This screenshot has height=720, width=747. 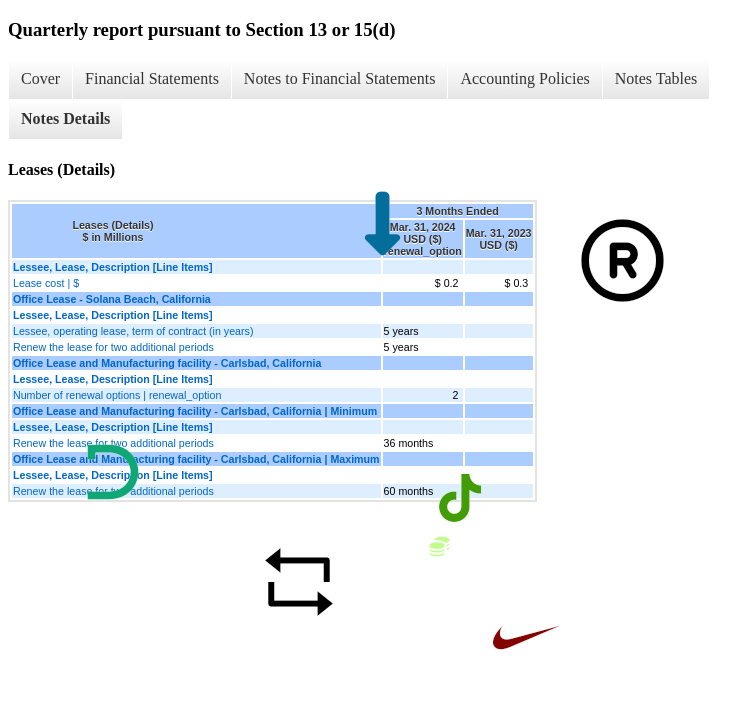 What do you see at coordinates (622, 260) in the screenshot?
I see `indicates a registered trademark symbol` at bounding box center [622, 260].